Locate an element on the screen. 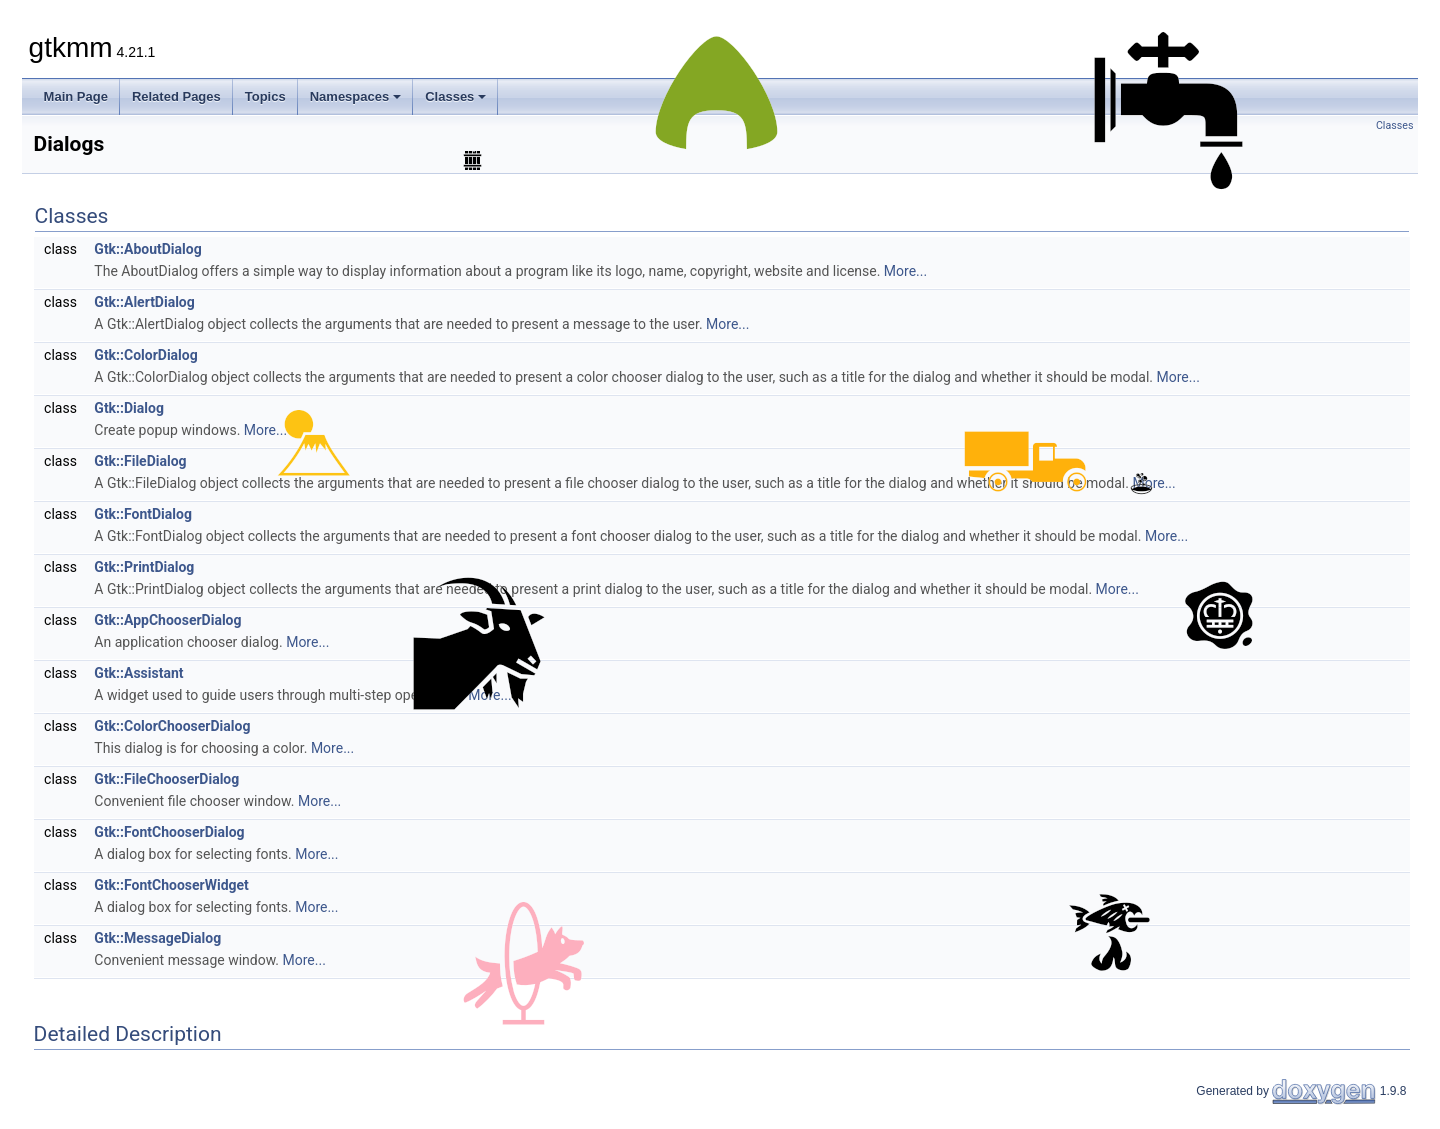 The image size is (1440, 1129). onigiri or rice ball food item is located at coordinates (716, 88).